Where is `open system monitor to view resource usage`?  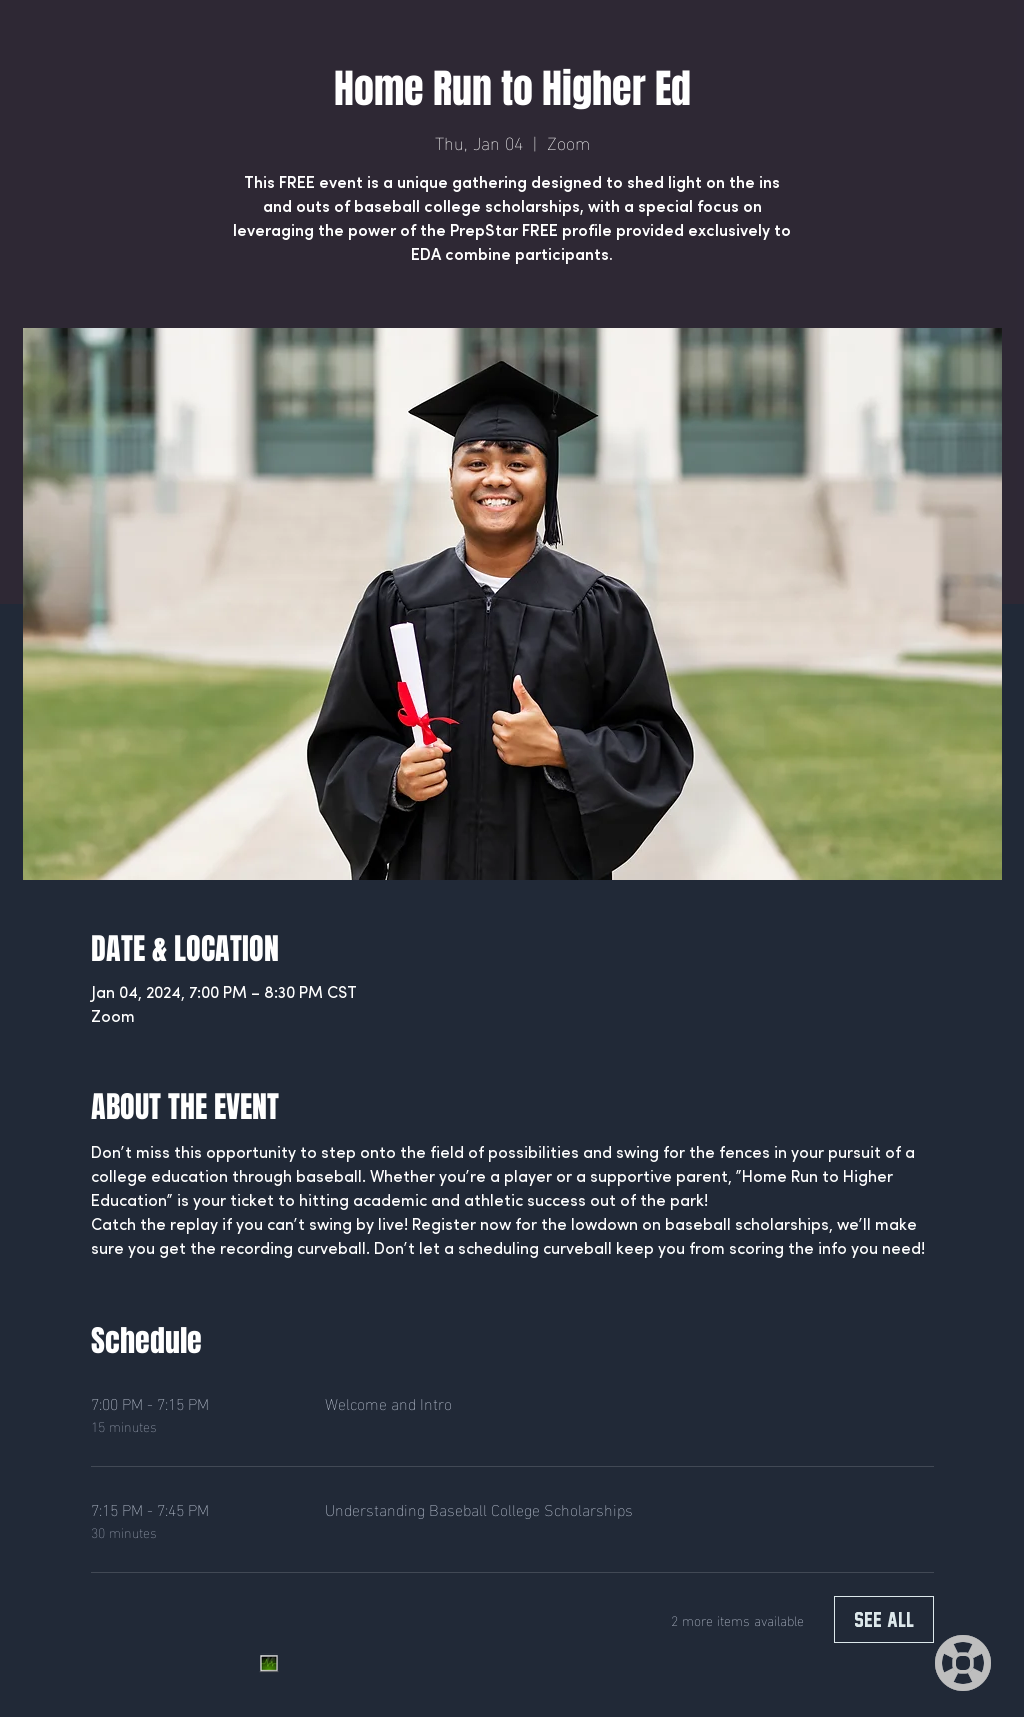 open system monitor to view resource usage is located at coordinates (269, 1663).